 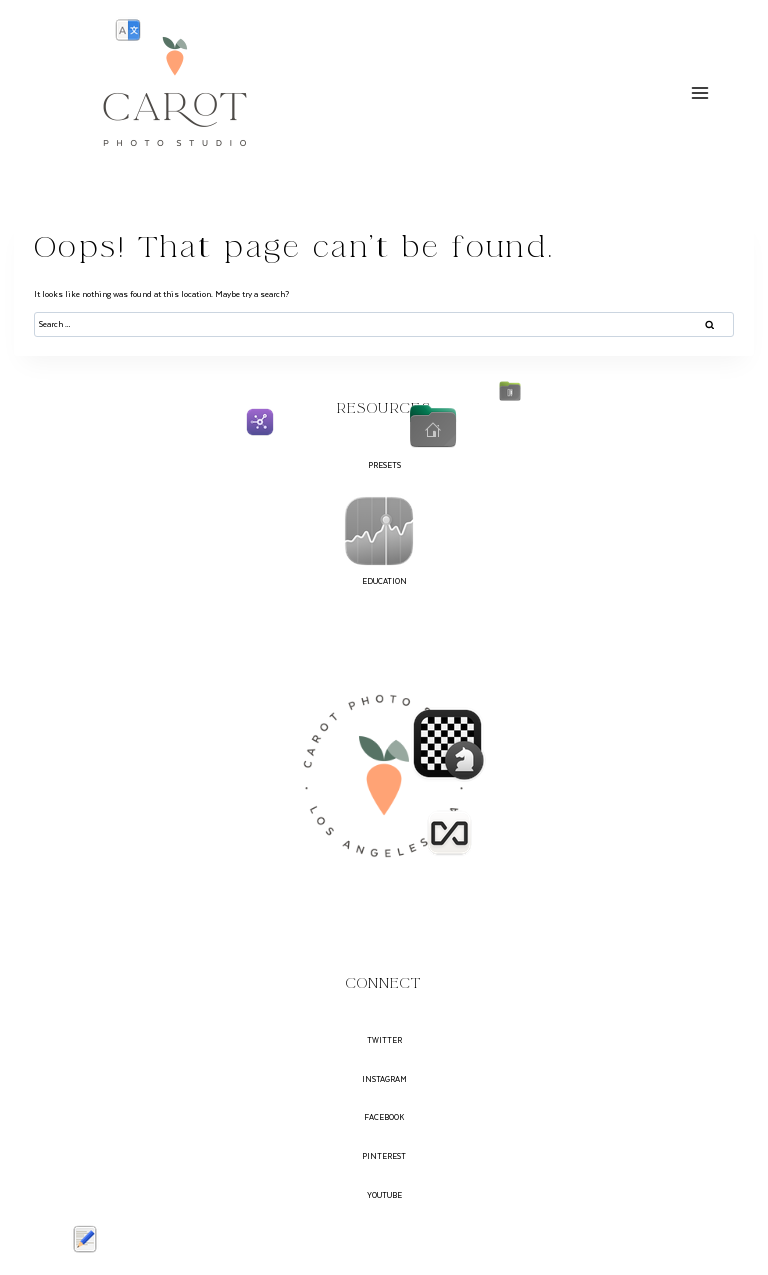 I want to click on open the chess app, so click(x=447, y=743).